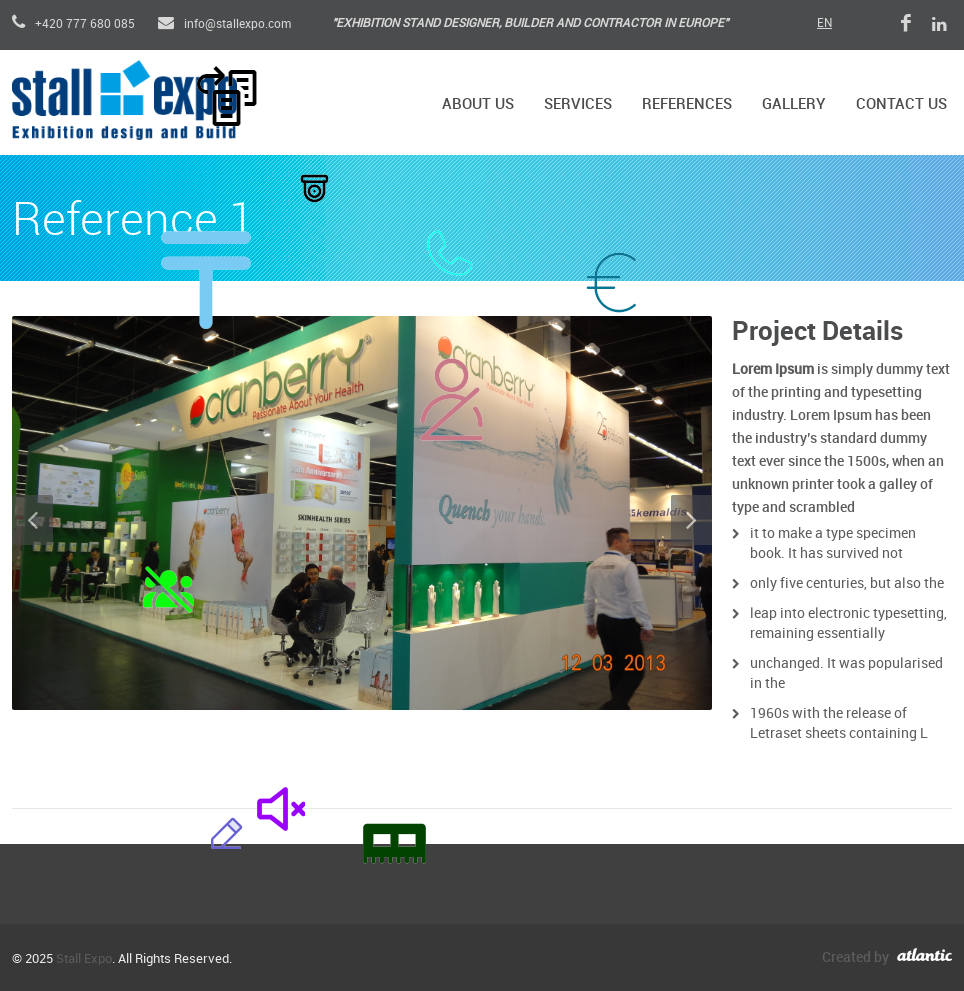 The image size is (964, 991). What do you see at coordinates (314, 188) in the screenshot?
I see `access security camera settings` at bounding box center [314, 188].